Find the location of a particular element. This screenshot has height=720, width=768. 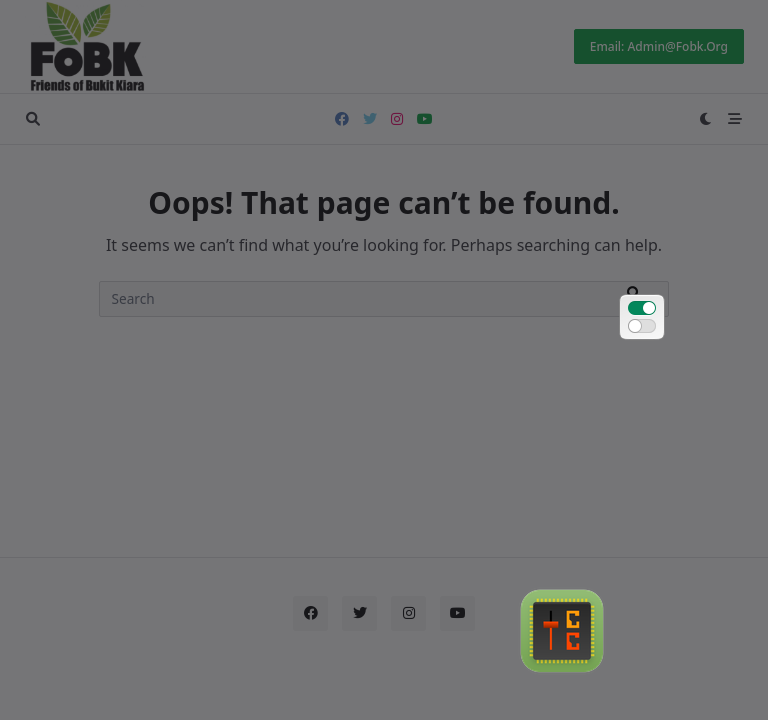

open corectrl system utility is located at coordinates (562, 631).